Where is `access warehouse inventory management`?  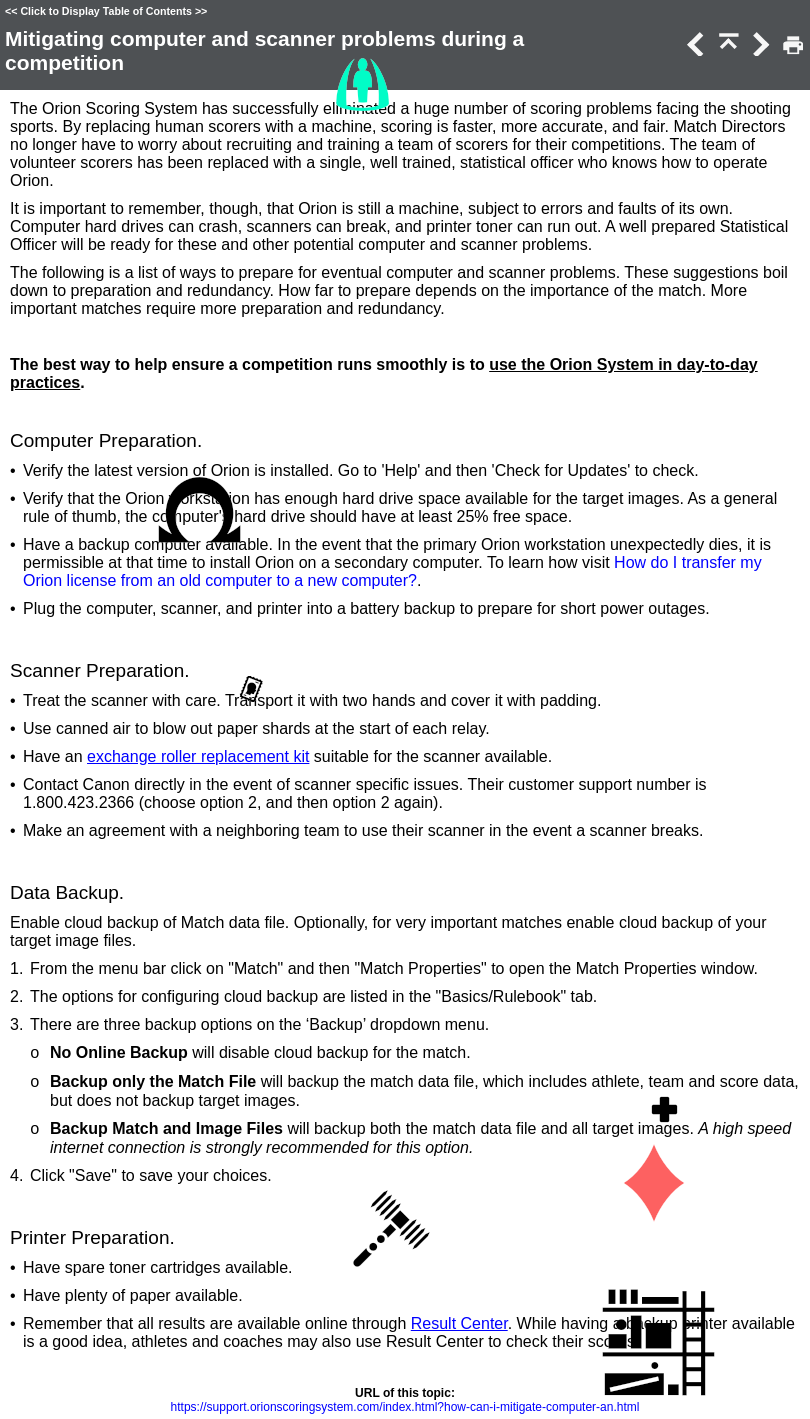
access warehouse inventory management is located at coordinates (658, 1339).